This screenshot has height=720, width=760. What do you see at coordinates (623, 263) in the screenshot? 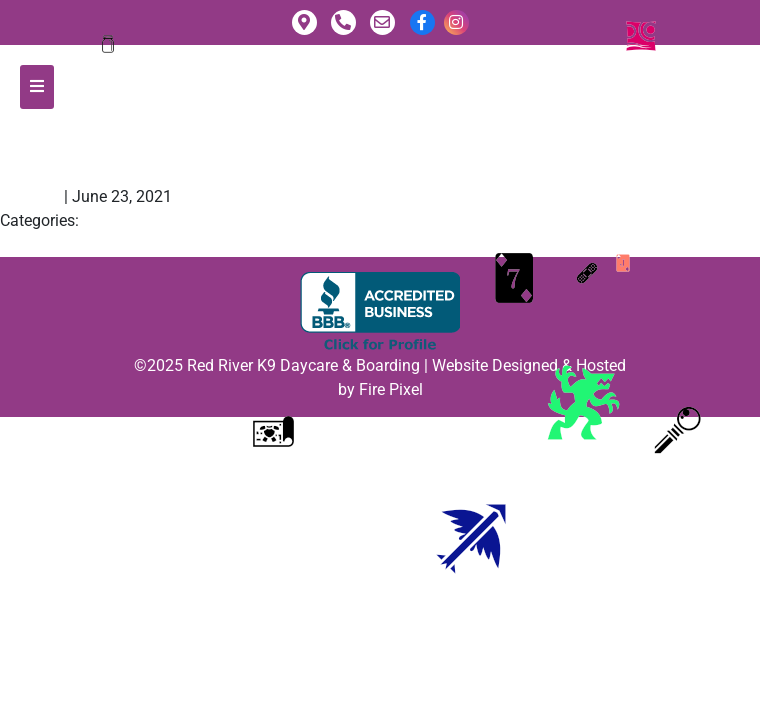
I see `jack of diamonds playing card` at bounding box center [623, 263].